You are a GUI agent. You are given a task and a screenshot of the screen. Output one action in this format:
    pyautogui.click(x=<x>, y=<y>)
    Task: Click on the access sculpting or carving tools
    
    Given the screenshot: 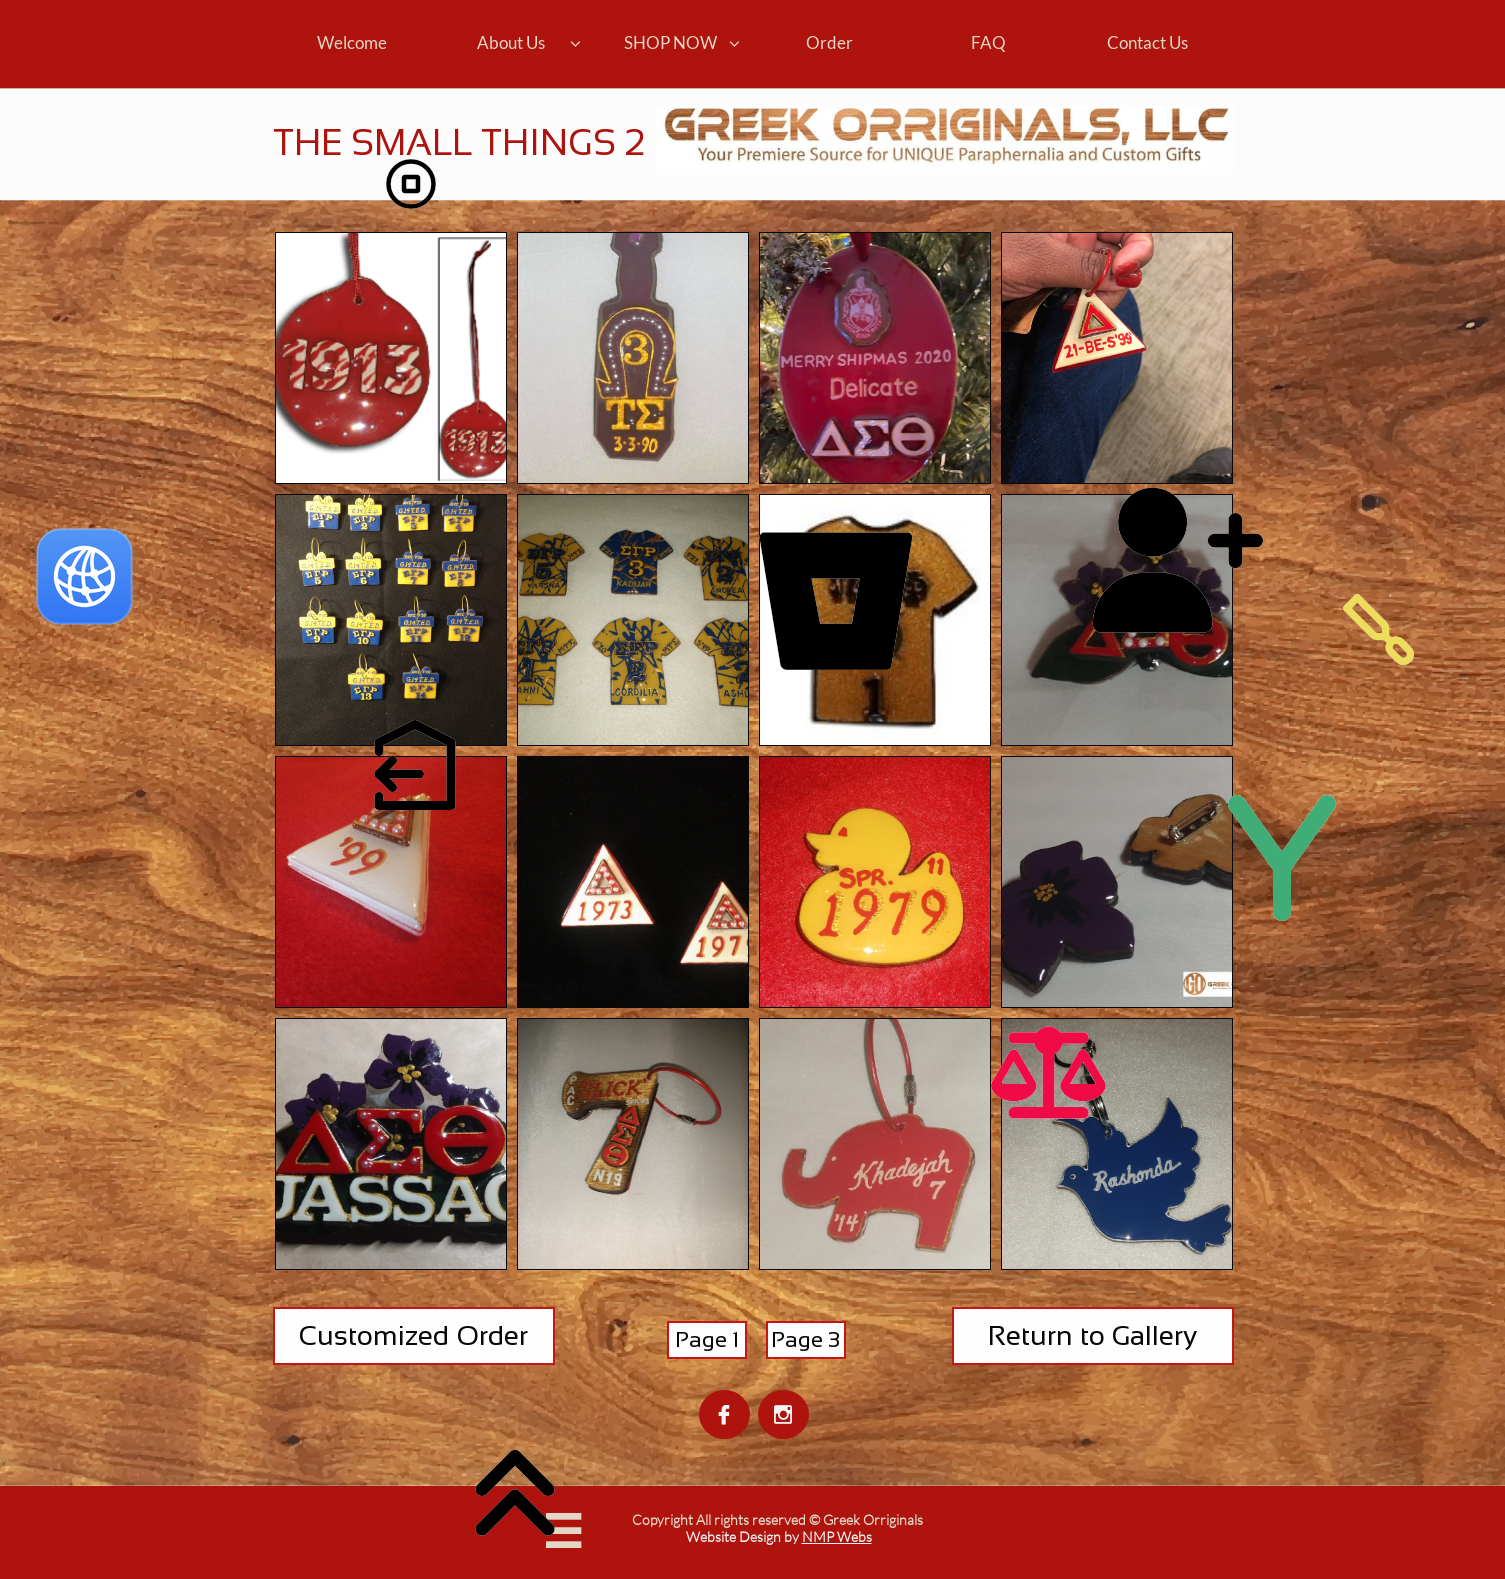 What is the action you would take?
    pyautogui.click(x=1378, y=629)
    